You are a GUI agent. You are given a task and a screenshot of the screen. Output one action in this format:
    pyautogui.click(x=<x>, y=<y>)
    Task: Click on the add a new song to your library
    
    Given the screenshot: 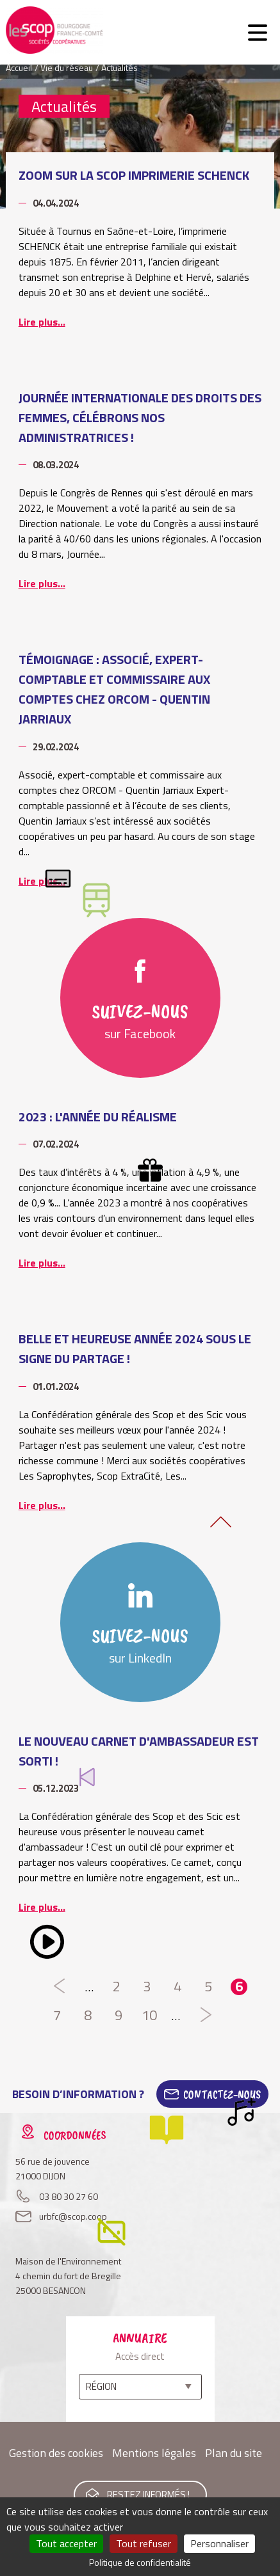 What is the action you would take?
    pyautogui.click(x=242, y=2112)
    